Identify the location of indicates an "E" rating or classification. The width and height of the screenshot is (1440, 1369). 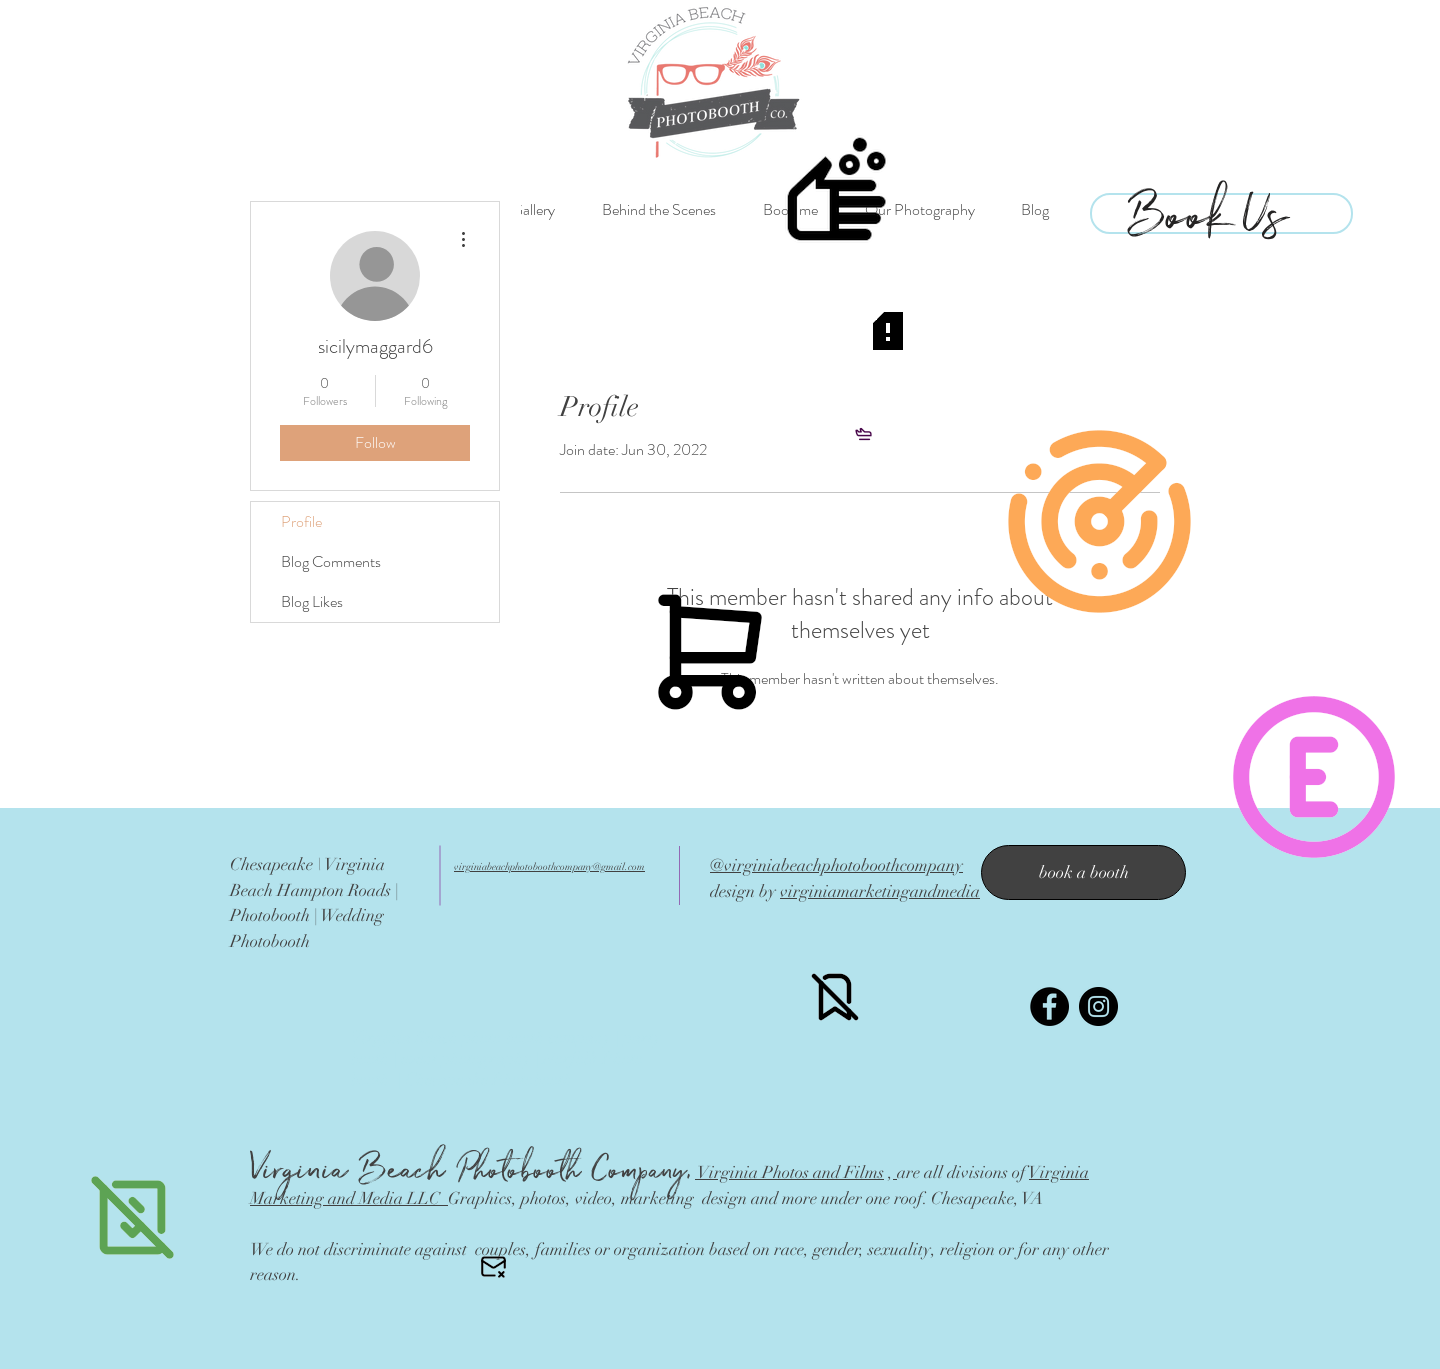
(1314, 777).